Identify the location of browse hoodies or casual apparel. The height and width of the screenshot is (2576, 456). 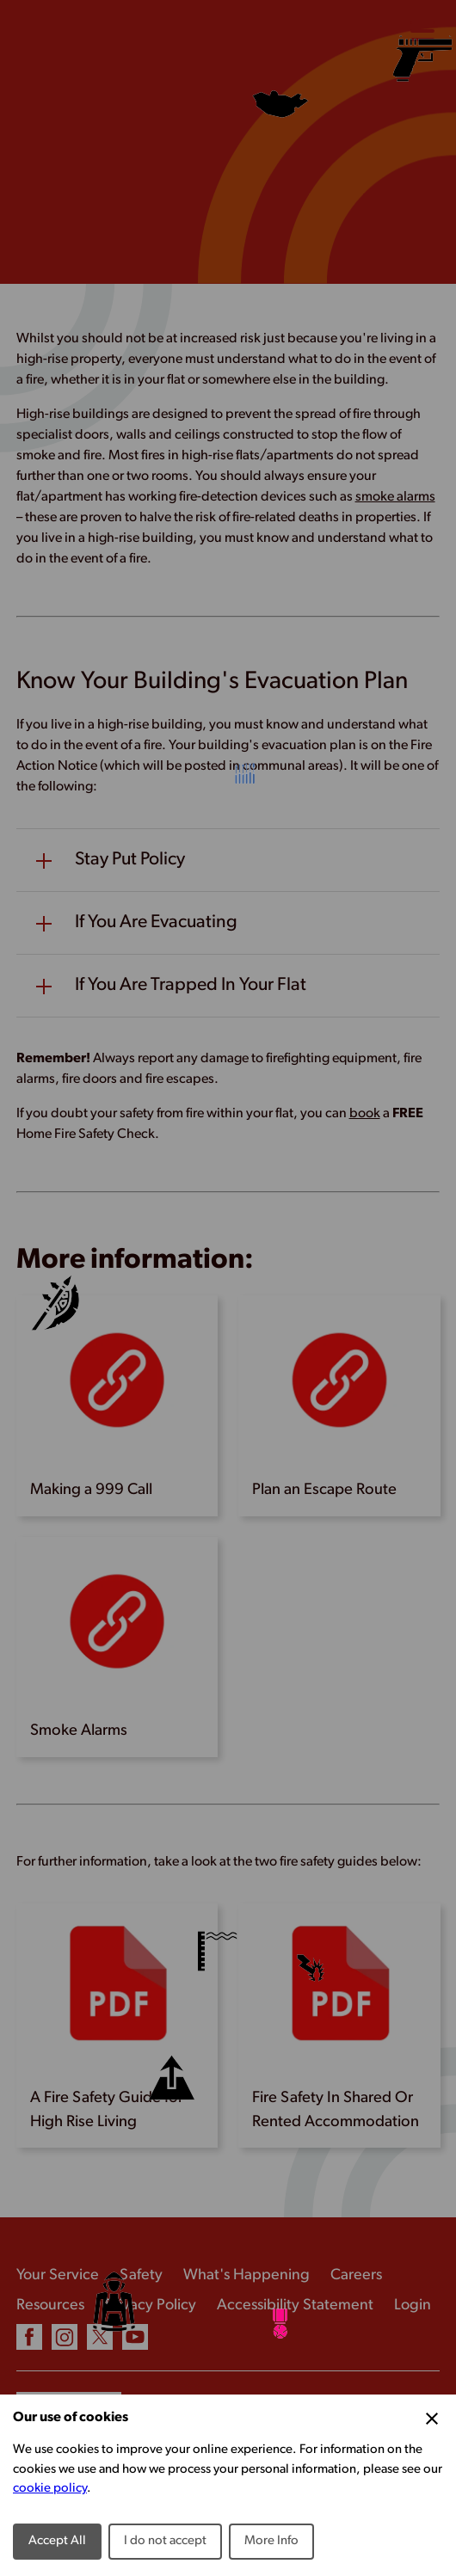
(114, 2301).